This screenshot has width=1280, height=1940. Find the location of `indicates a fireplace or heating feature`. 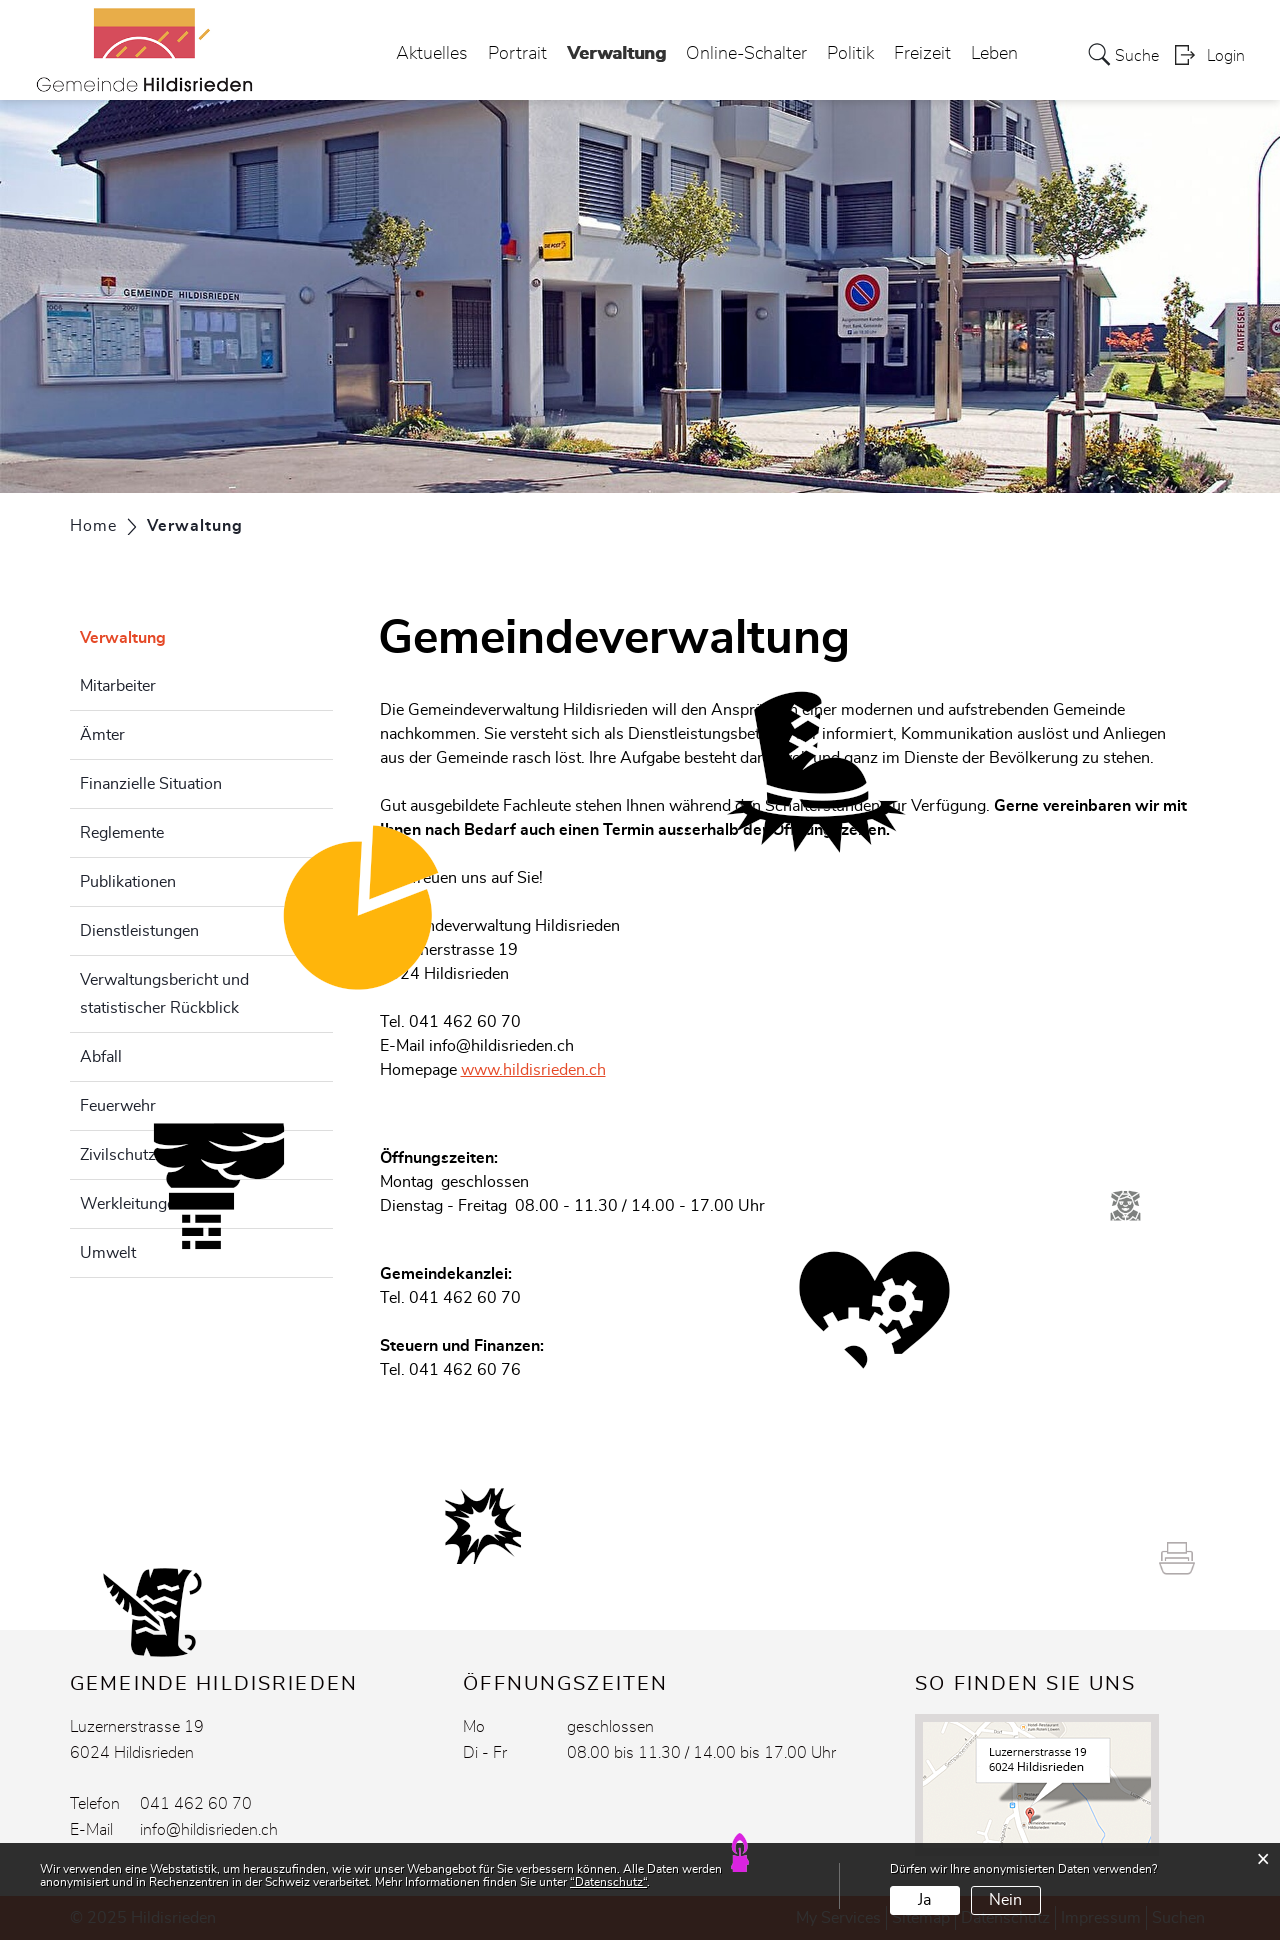

indicates a fireplace or heating feature is located at coordinates (219, 1187).